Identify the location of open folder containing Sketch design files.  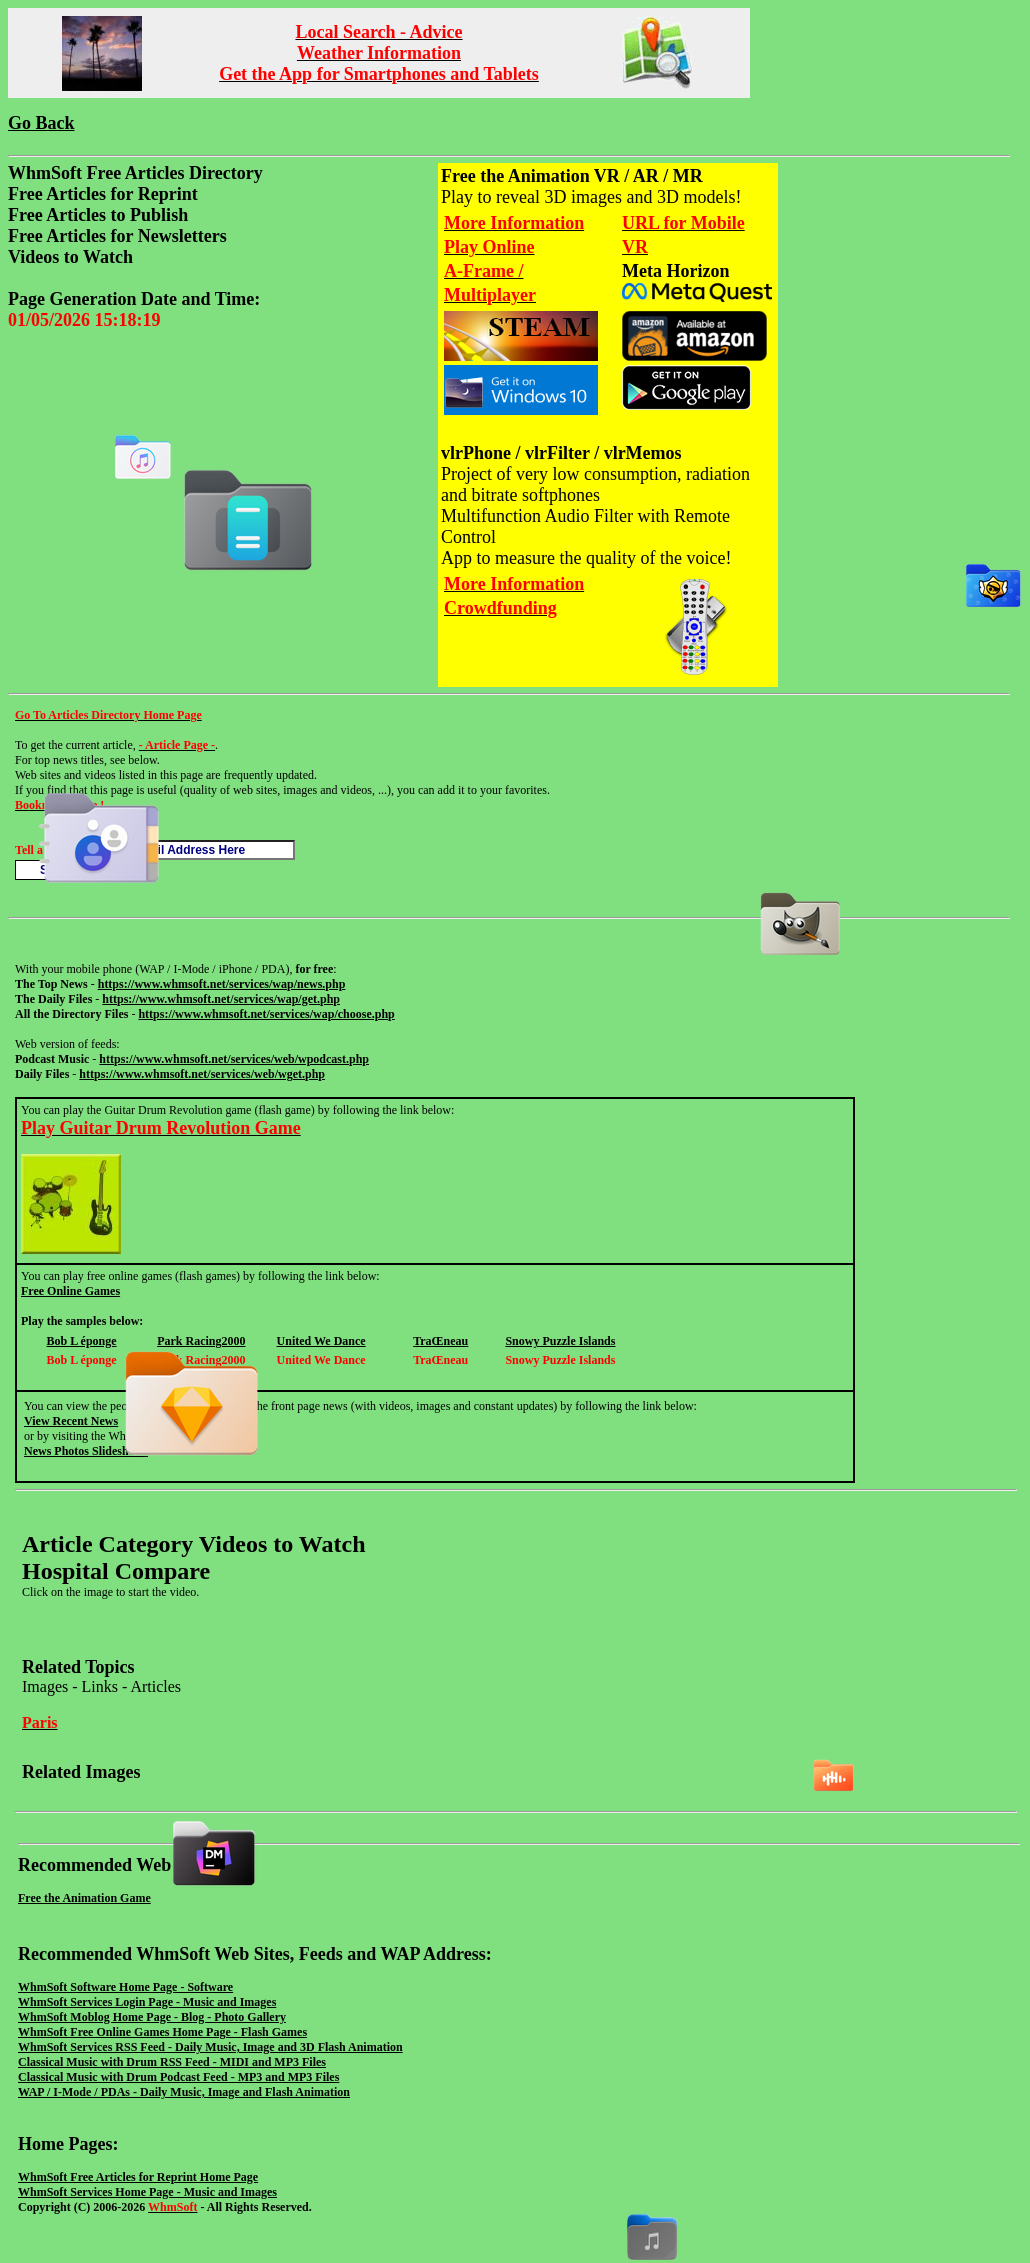
(191, 1407).